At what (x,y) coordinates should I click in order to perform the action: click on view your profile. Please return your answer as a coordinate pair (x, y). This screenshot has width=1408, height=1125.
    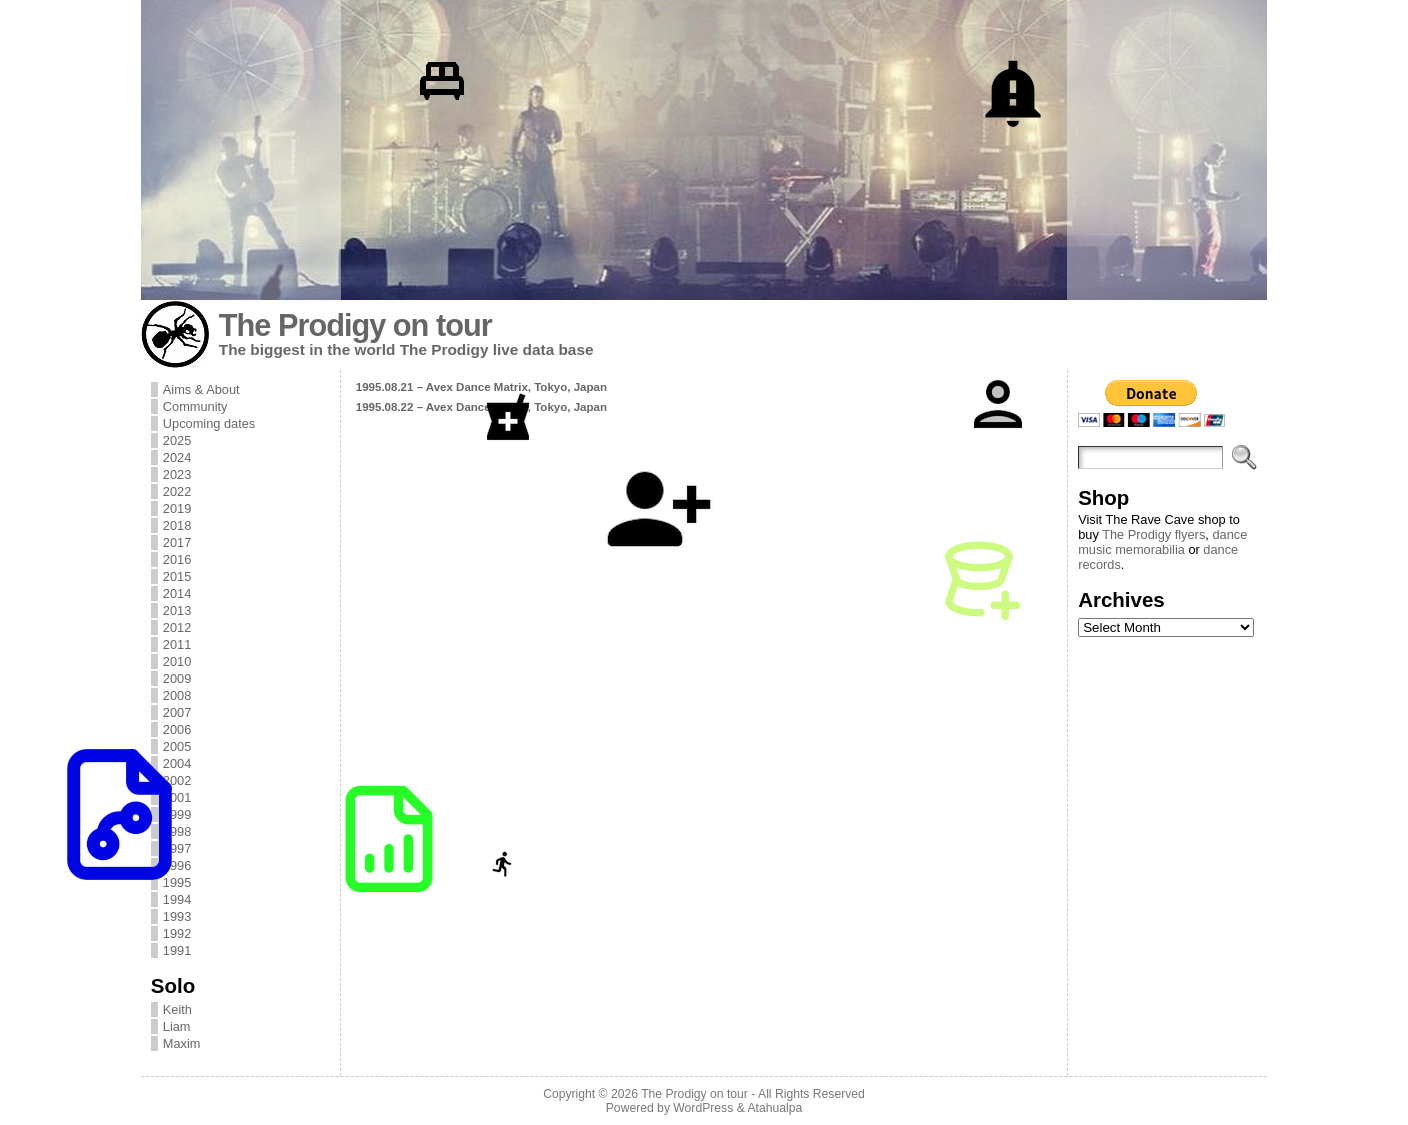
    Looking at the image, I should click on (998, 404).